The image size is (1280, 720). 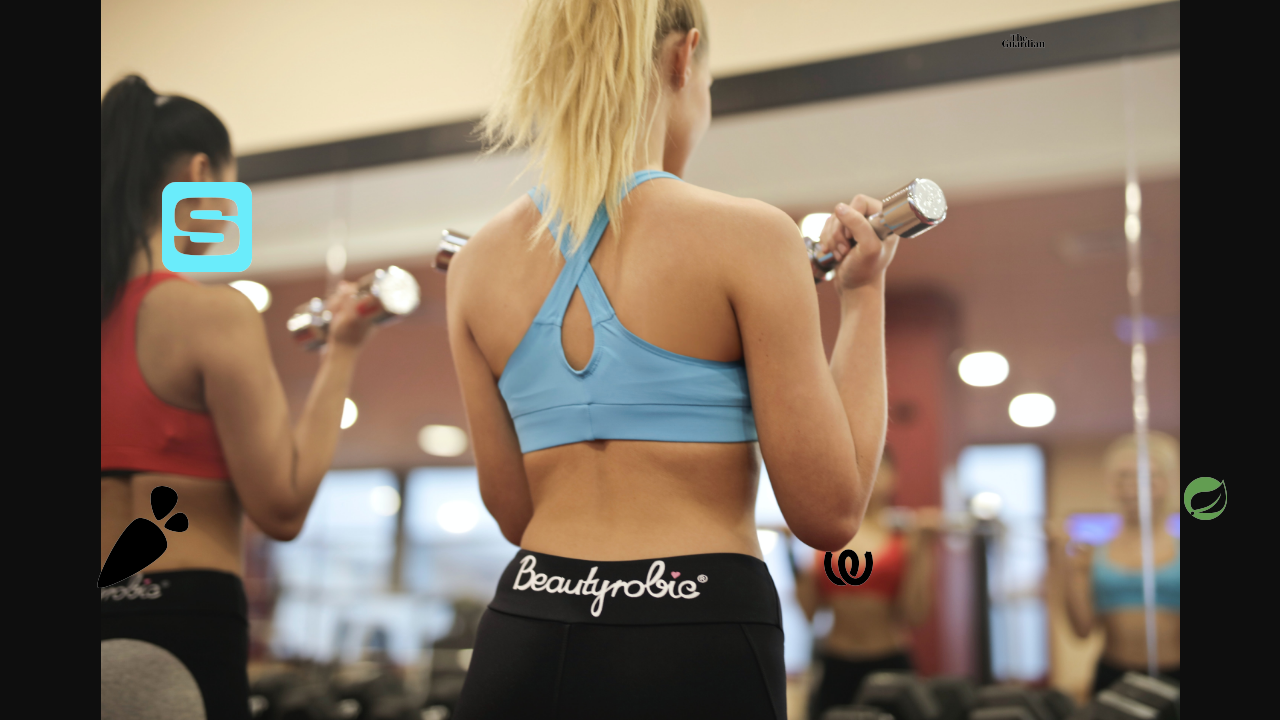 What do you see at coordinates (143, 537) in the screenshot?
I see `open the Instacart app` at bounding box center [143, 537].